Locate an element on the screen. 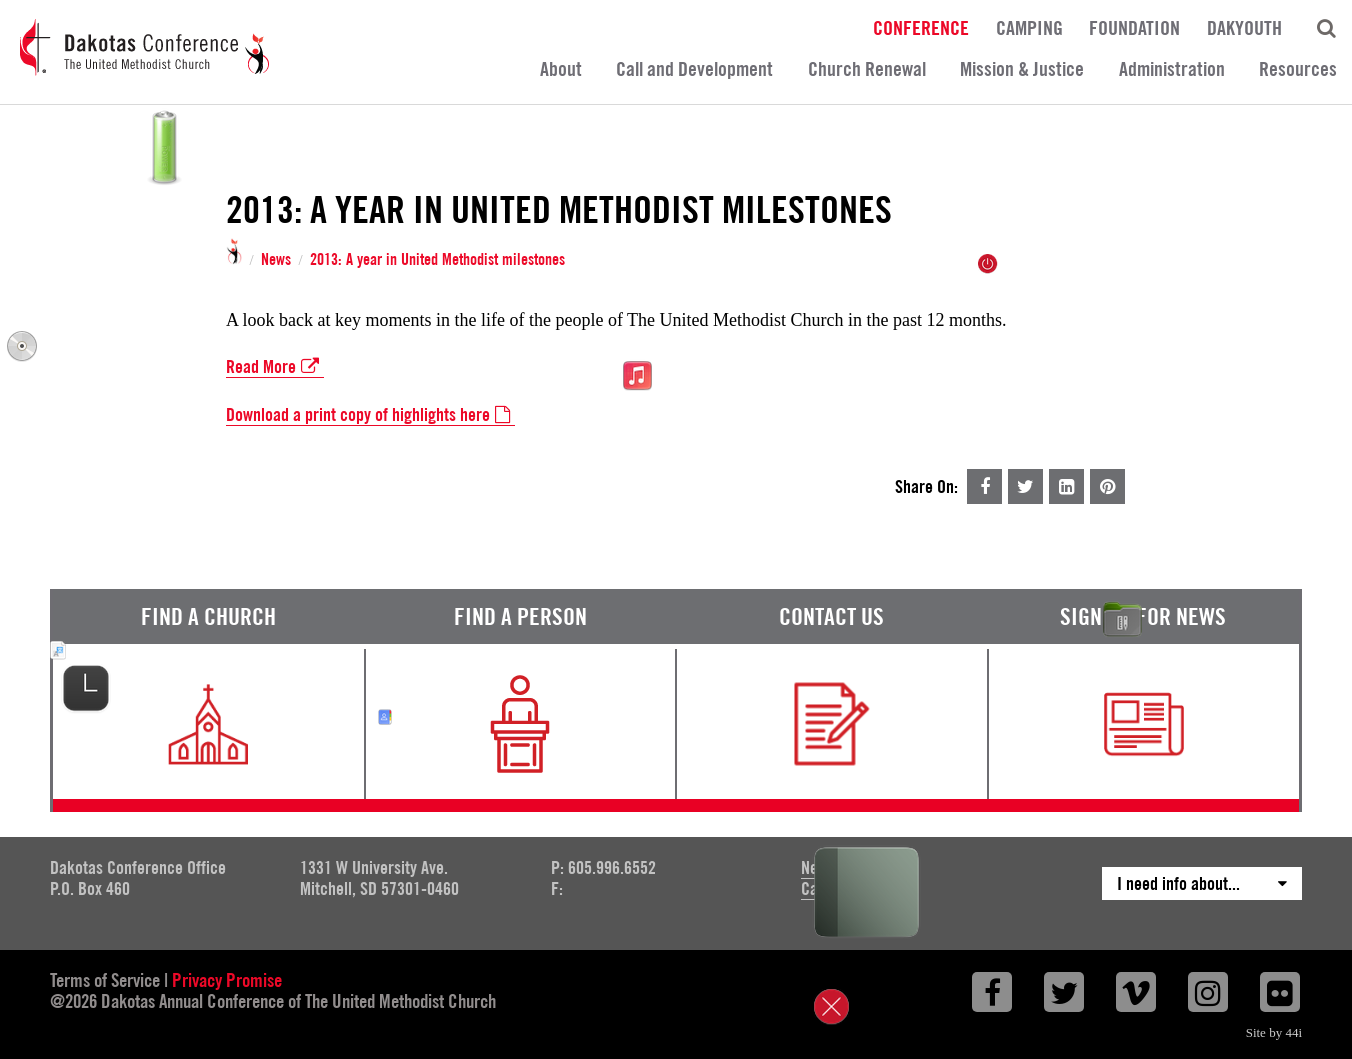 The image size is (1352, 1059). indicates battery is fully charged is located at coordinates (164, 148).